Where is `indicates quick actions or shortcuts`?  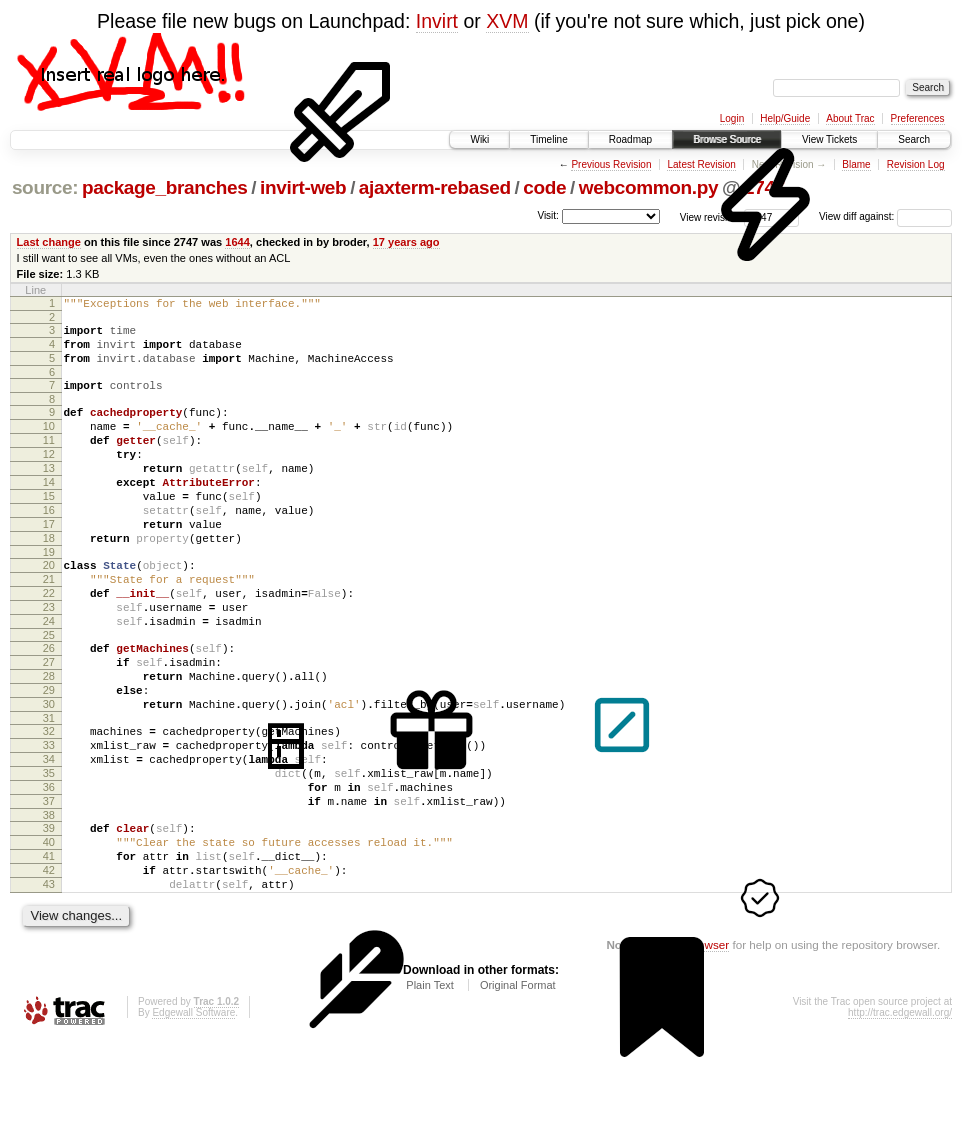
indicates quick actions or shortcuts is located at coordinates (765, 204).